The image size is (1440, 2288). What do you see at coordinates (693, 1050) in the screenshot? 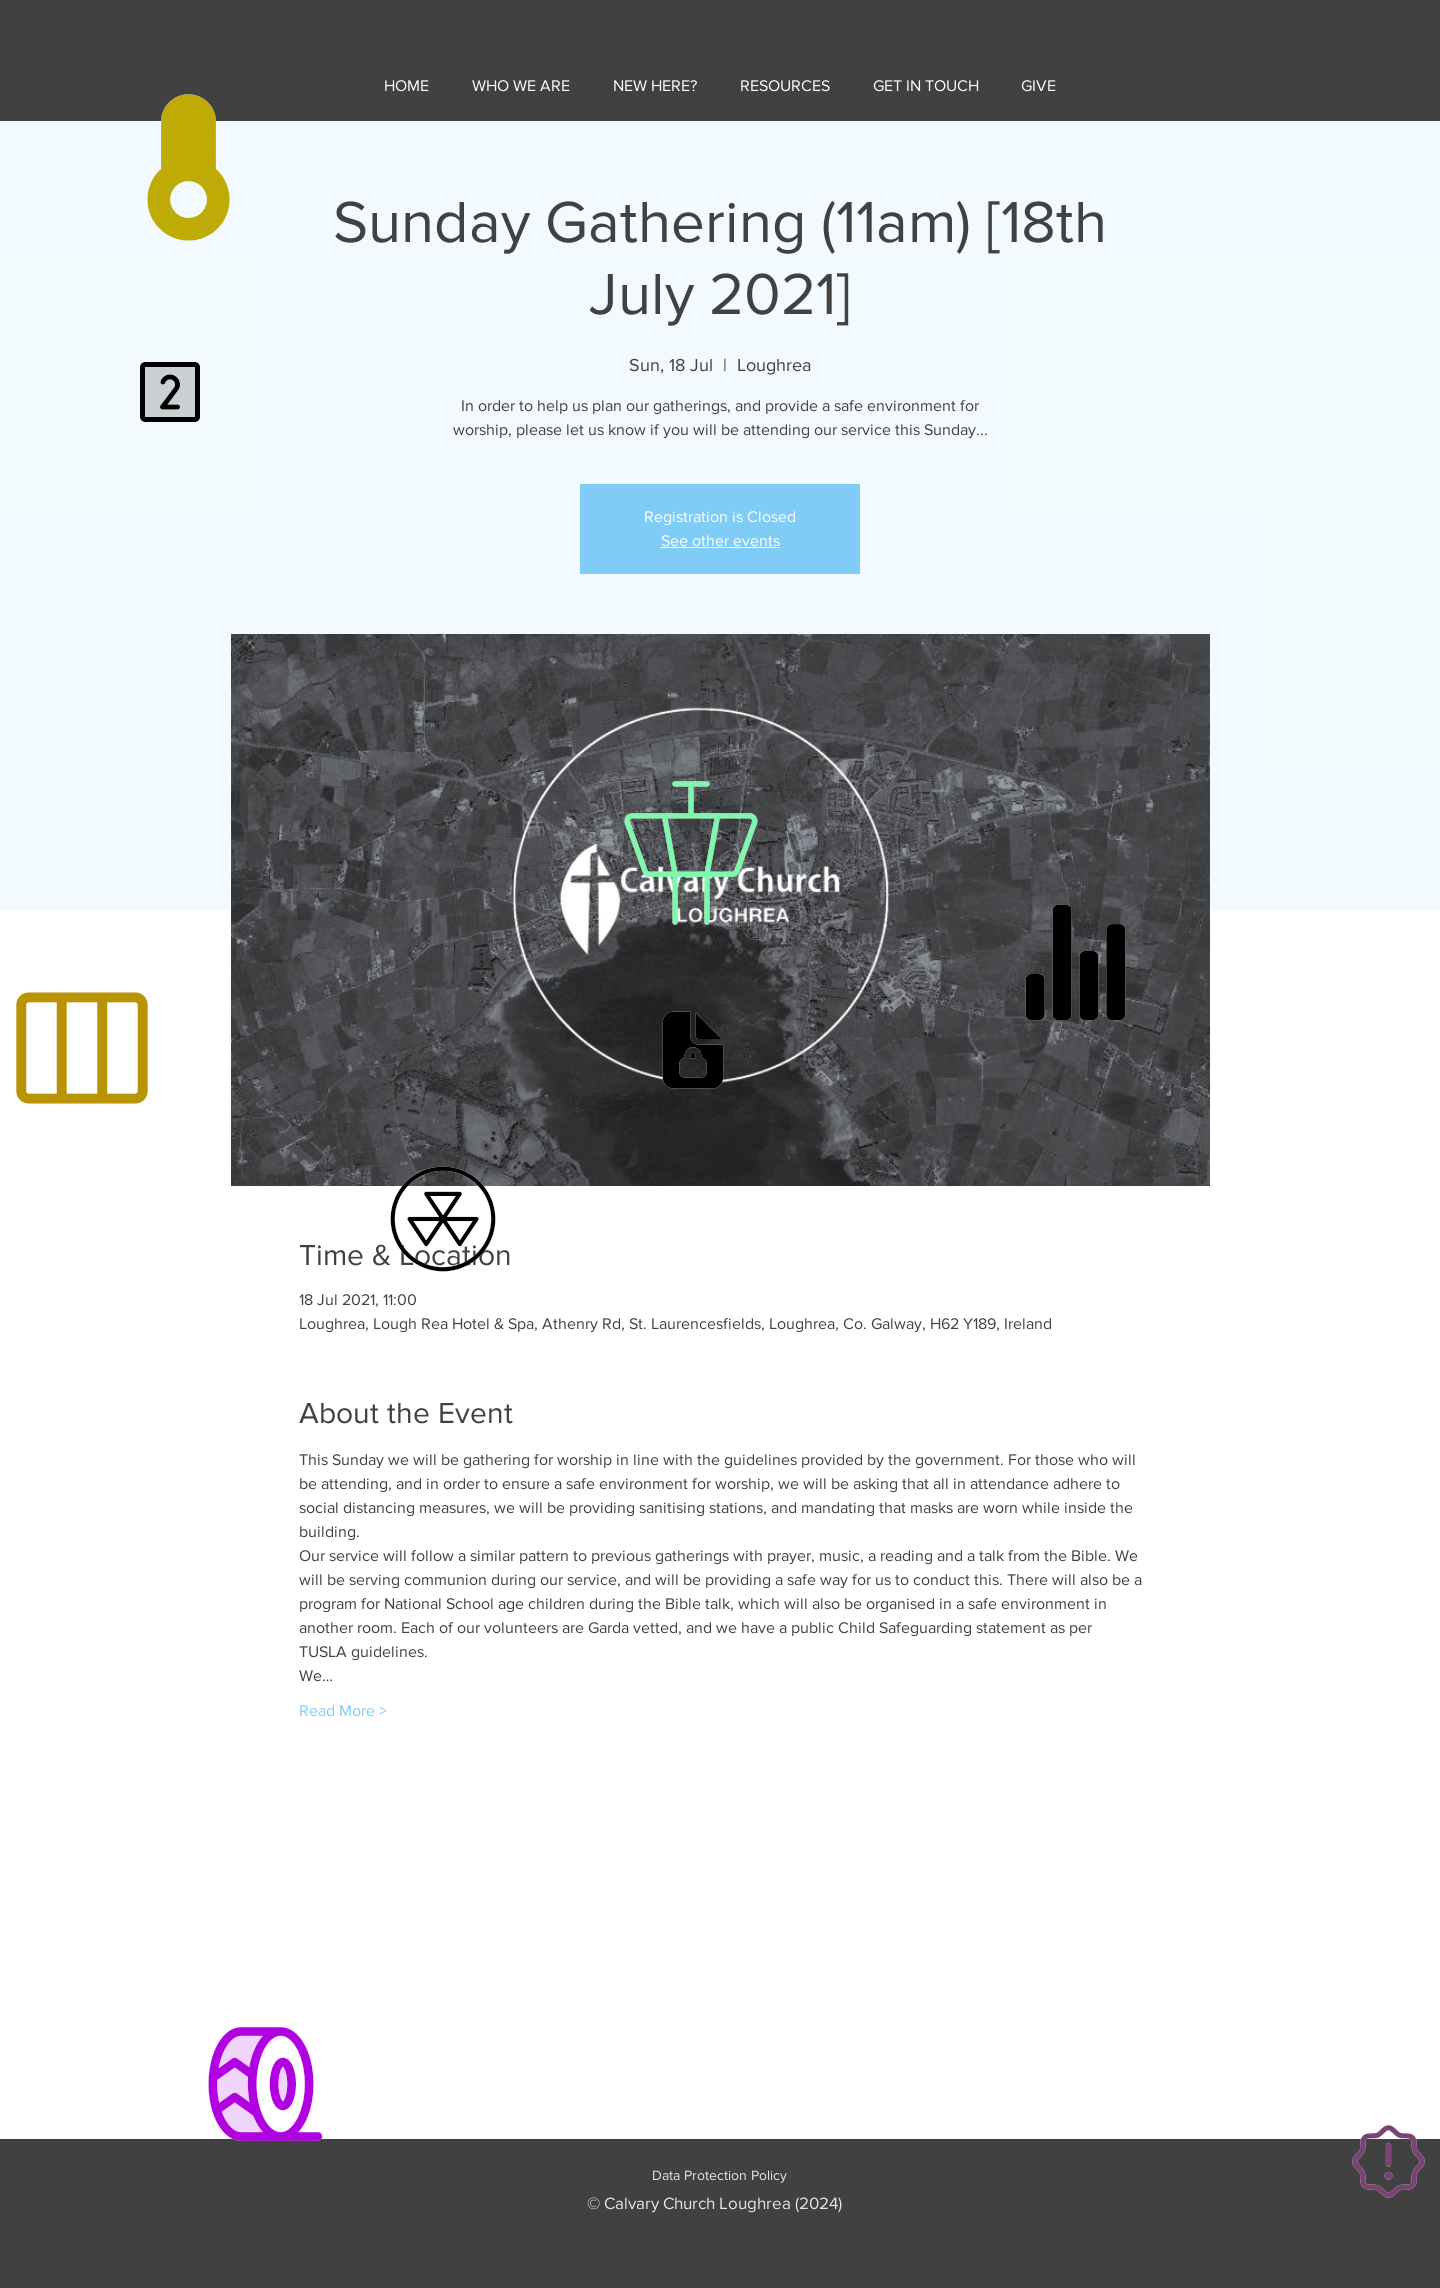
I see `view a protected or encrypted document` at bounding box center [693, 1050].